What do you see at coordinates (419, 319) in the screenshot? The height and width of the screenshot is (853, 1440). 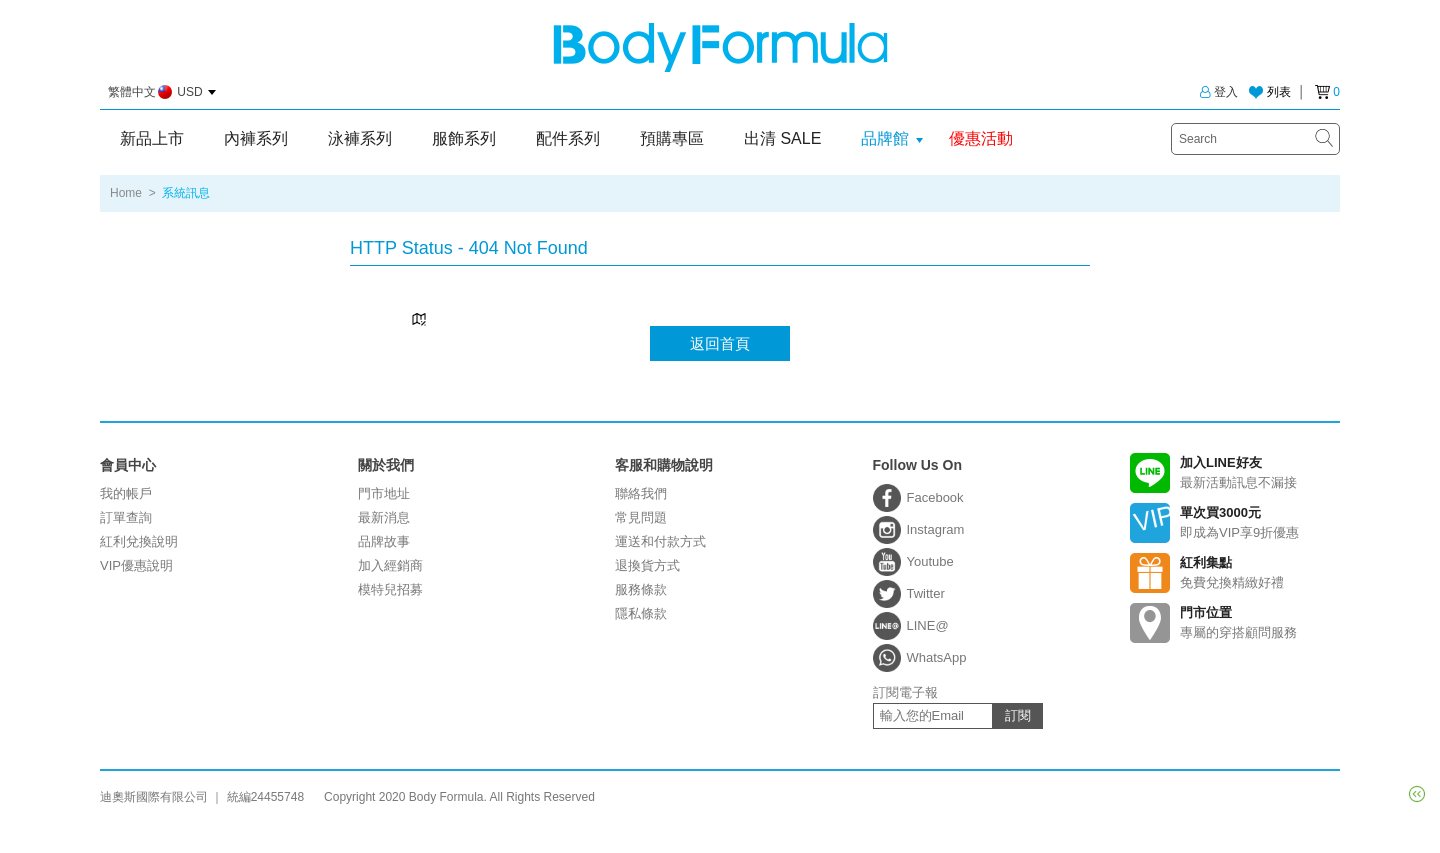 I see `view deals and discounts nearby` at bounding box center [419, 319].